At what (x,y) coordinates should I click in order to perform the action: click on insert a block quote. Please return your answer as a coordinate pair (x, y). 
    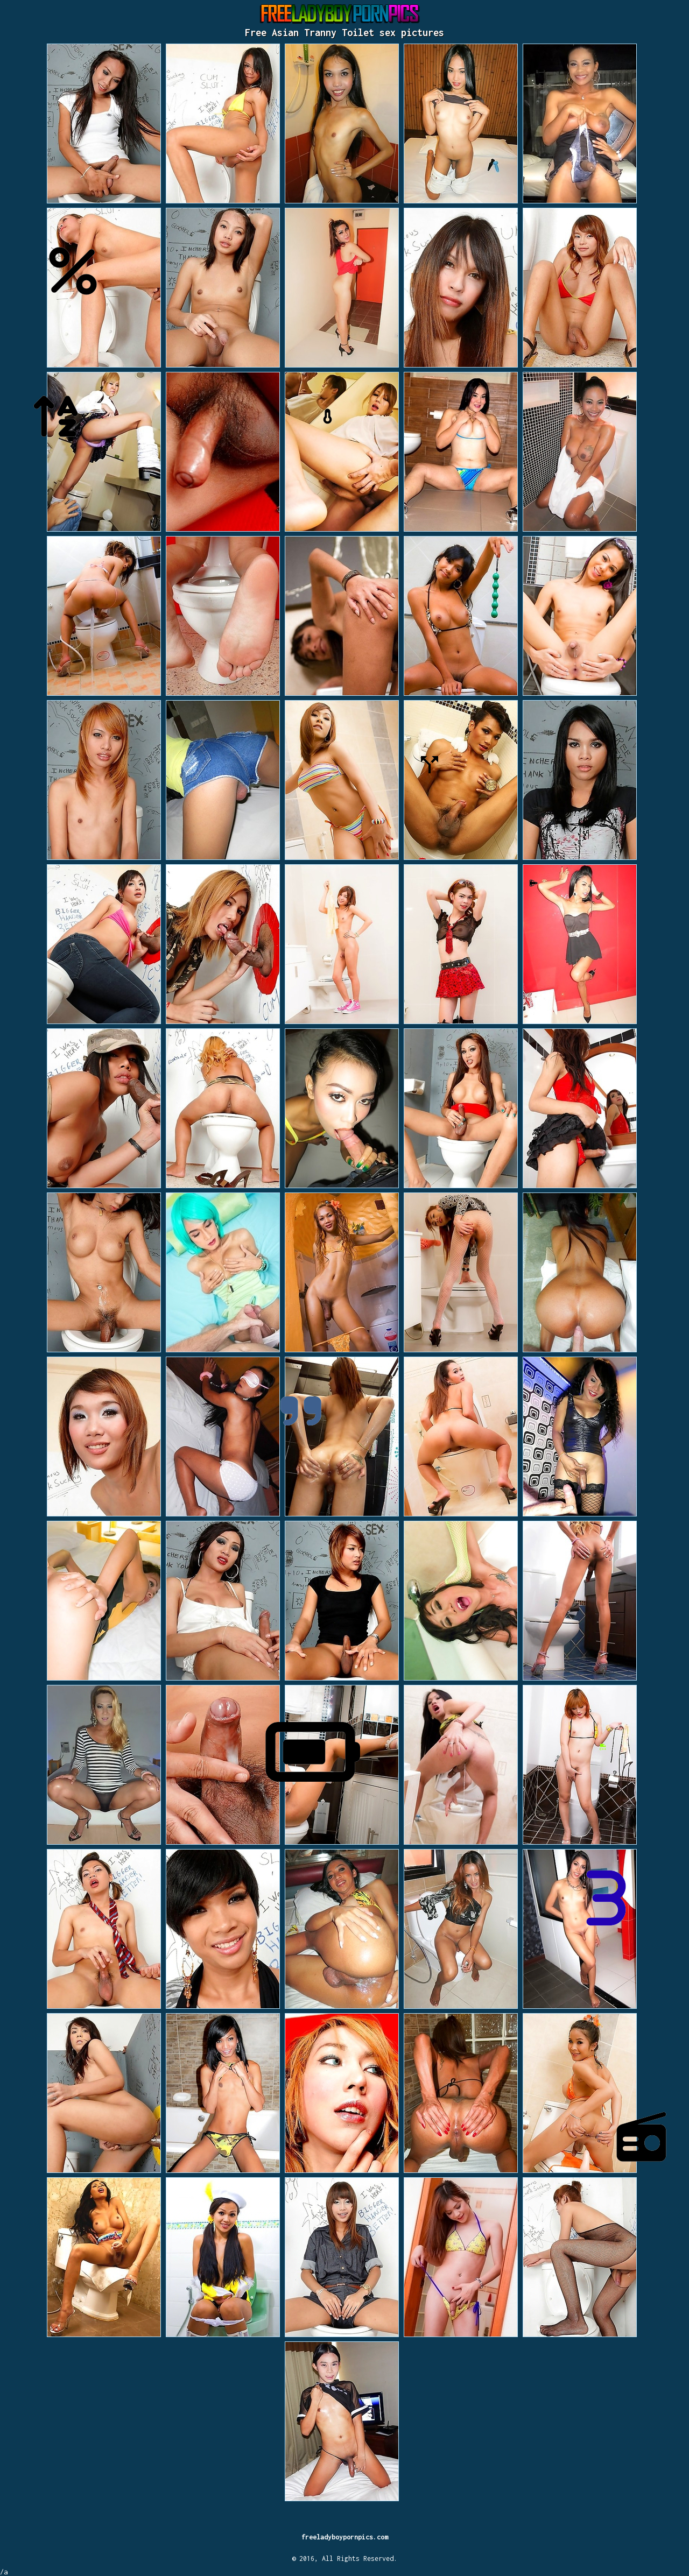
    Looking at the image, I should click on (301, 1411).